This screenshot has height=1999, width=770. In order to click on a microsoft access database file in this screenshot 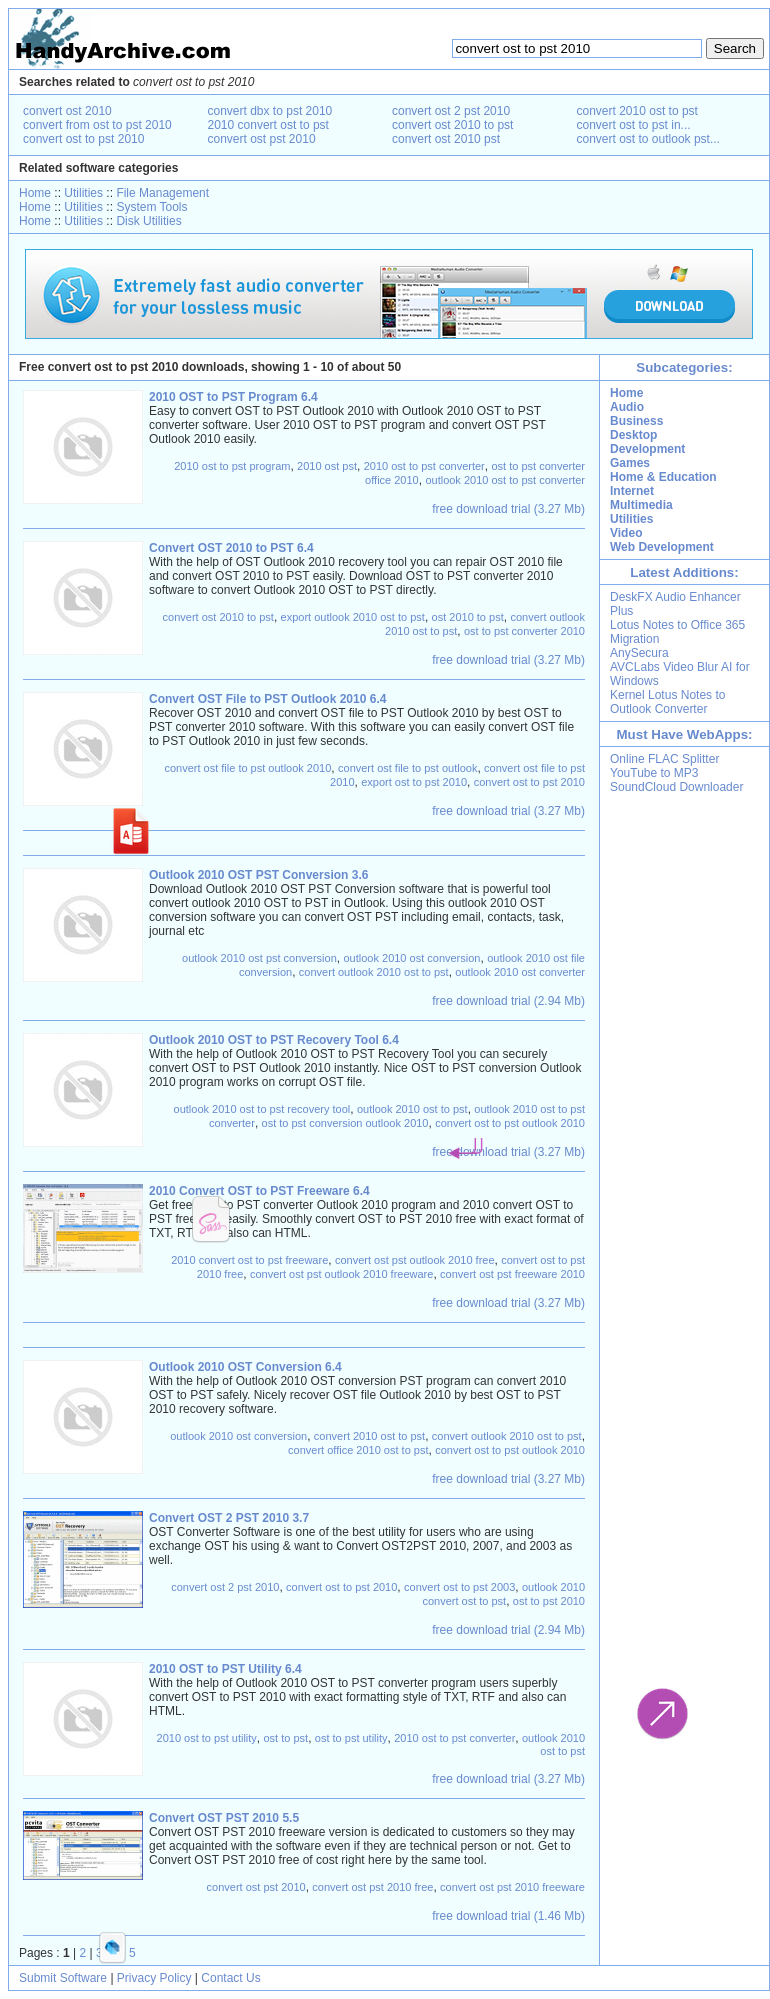, I will do `click(131, 831)`.